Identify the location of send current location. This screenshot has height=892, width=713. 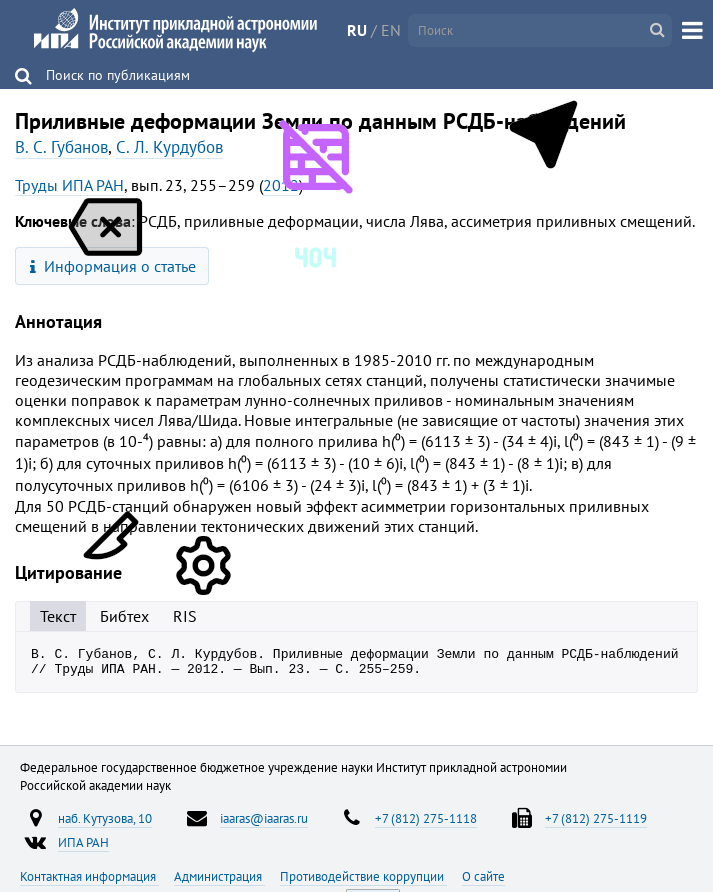
(544, 134).